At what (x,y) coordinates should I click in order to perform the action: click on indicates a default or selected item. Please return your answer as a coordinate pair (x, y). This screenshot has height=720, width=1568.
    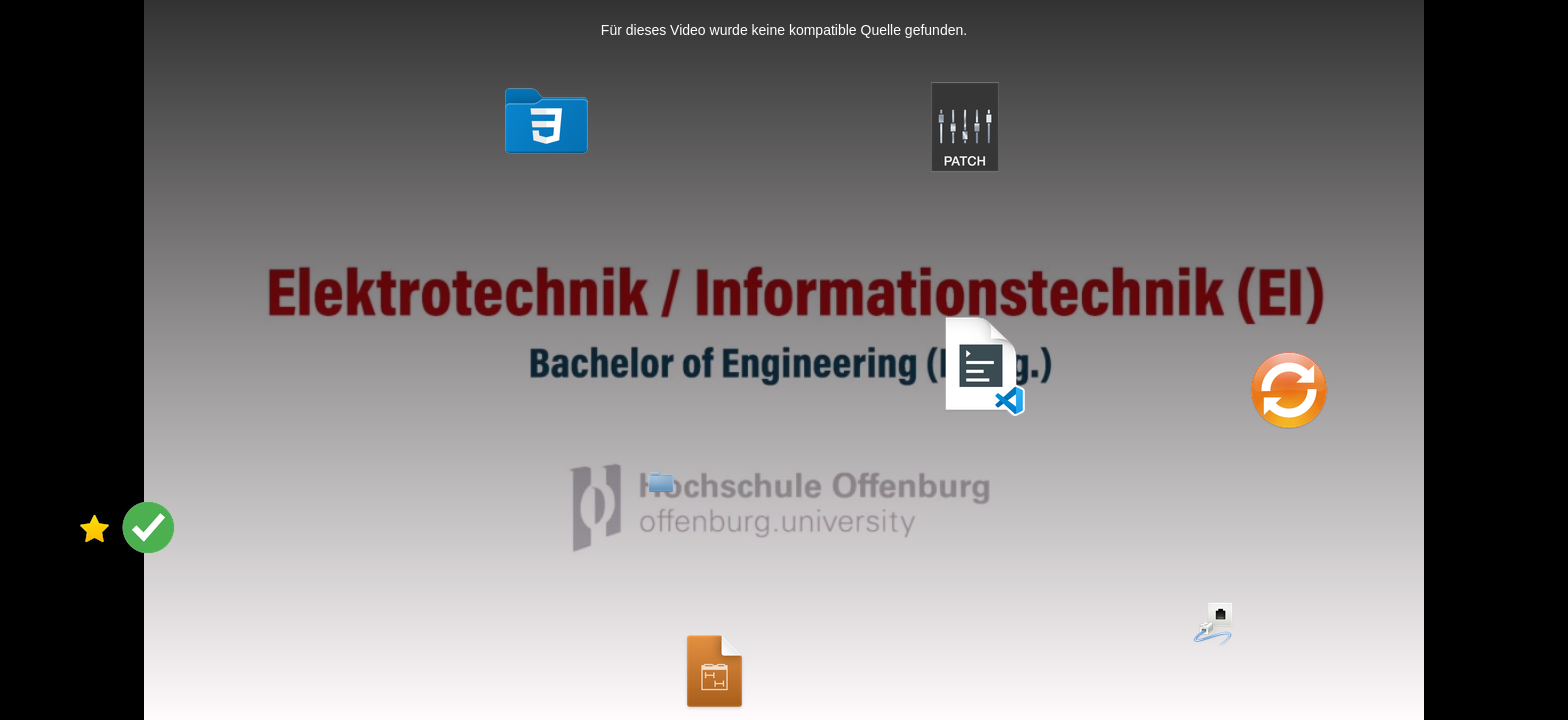
    Looking at the image, I should click on (148, 527).